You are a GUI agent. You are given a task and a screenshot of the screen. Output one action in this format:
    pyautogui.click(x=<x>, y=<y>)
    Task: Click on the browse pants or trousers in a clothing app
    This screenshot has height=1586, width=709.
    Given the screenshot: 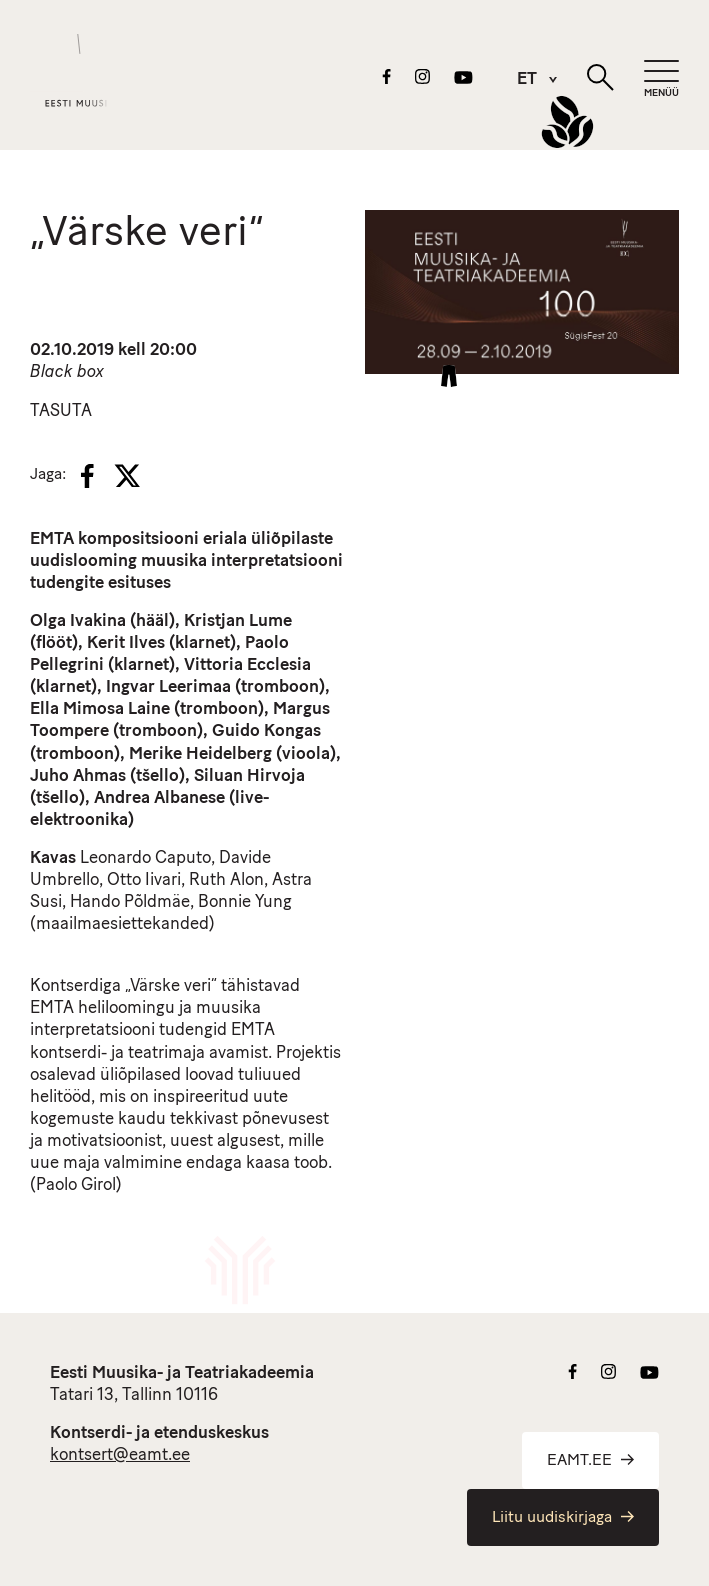 What is the action you would take?
    pyautogui.click(x=449, y=376)
    